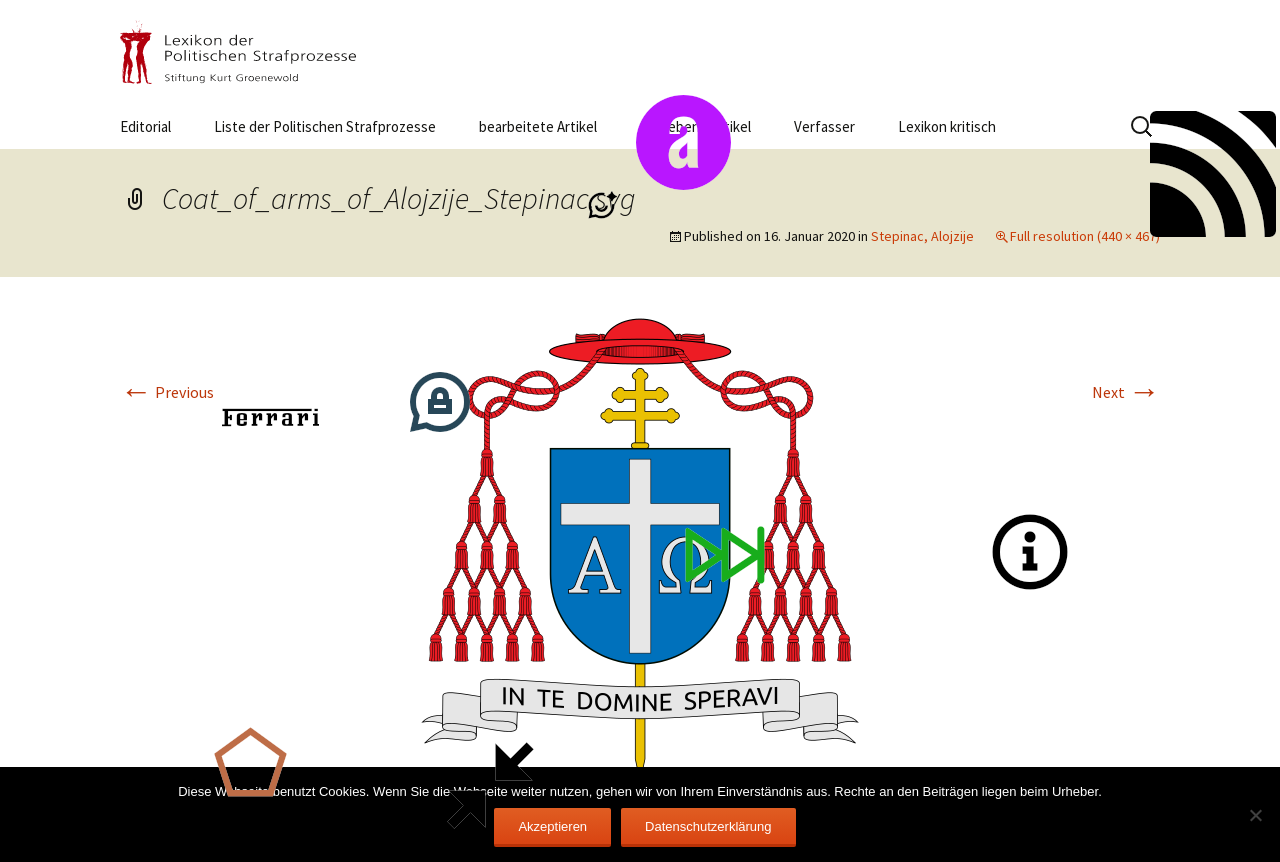 This screenshot has width=1280, height=862. I want to click on skip to the end of the current track, so click(725, 555).